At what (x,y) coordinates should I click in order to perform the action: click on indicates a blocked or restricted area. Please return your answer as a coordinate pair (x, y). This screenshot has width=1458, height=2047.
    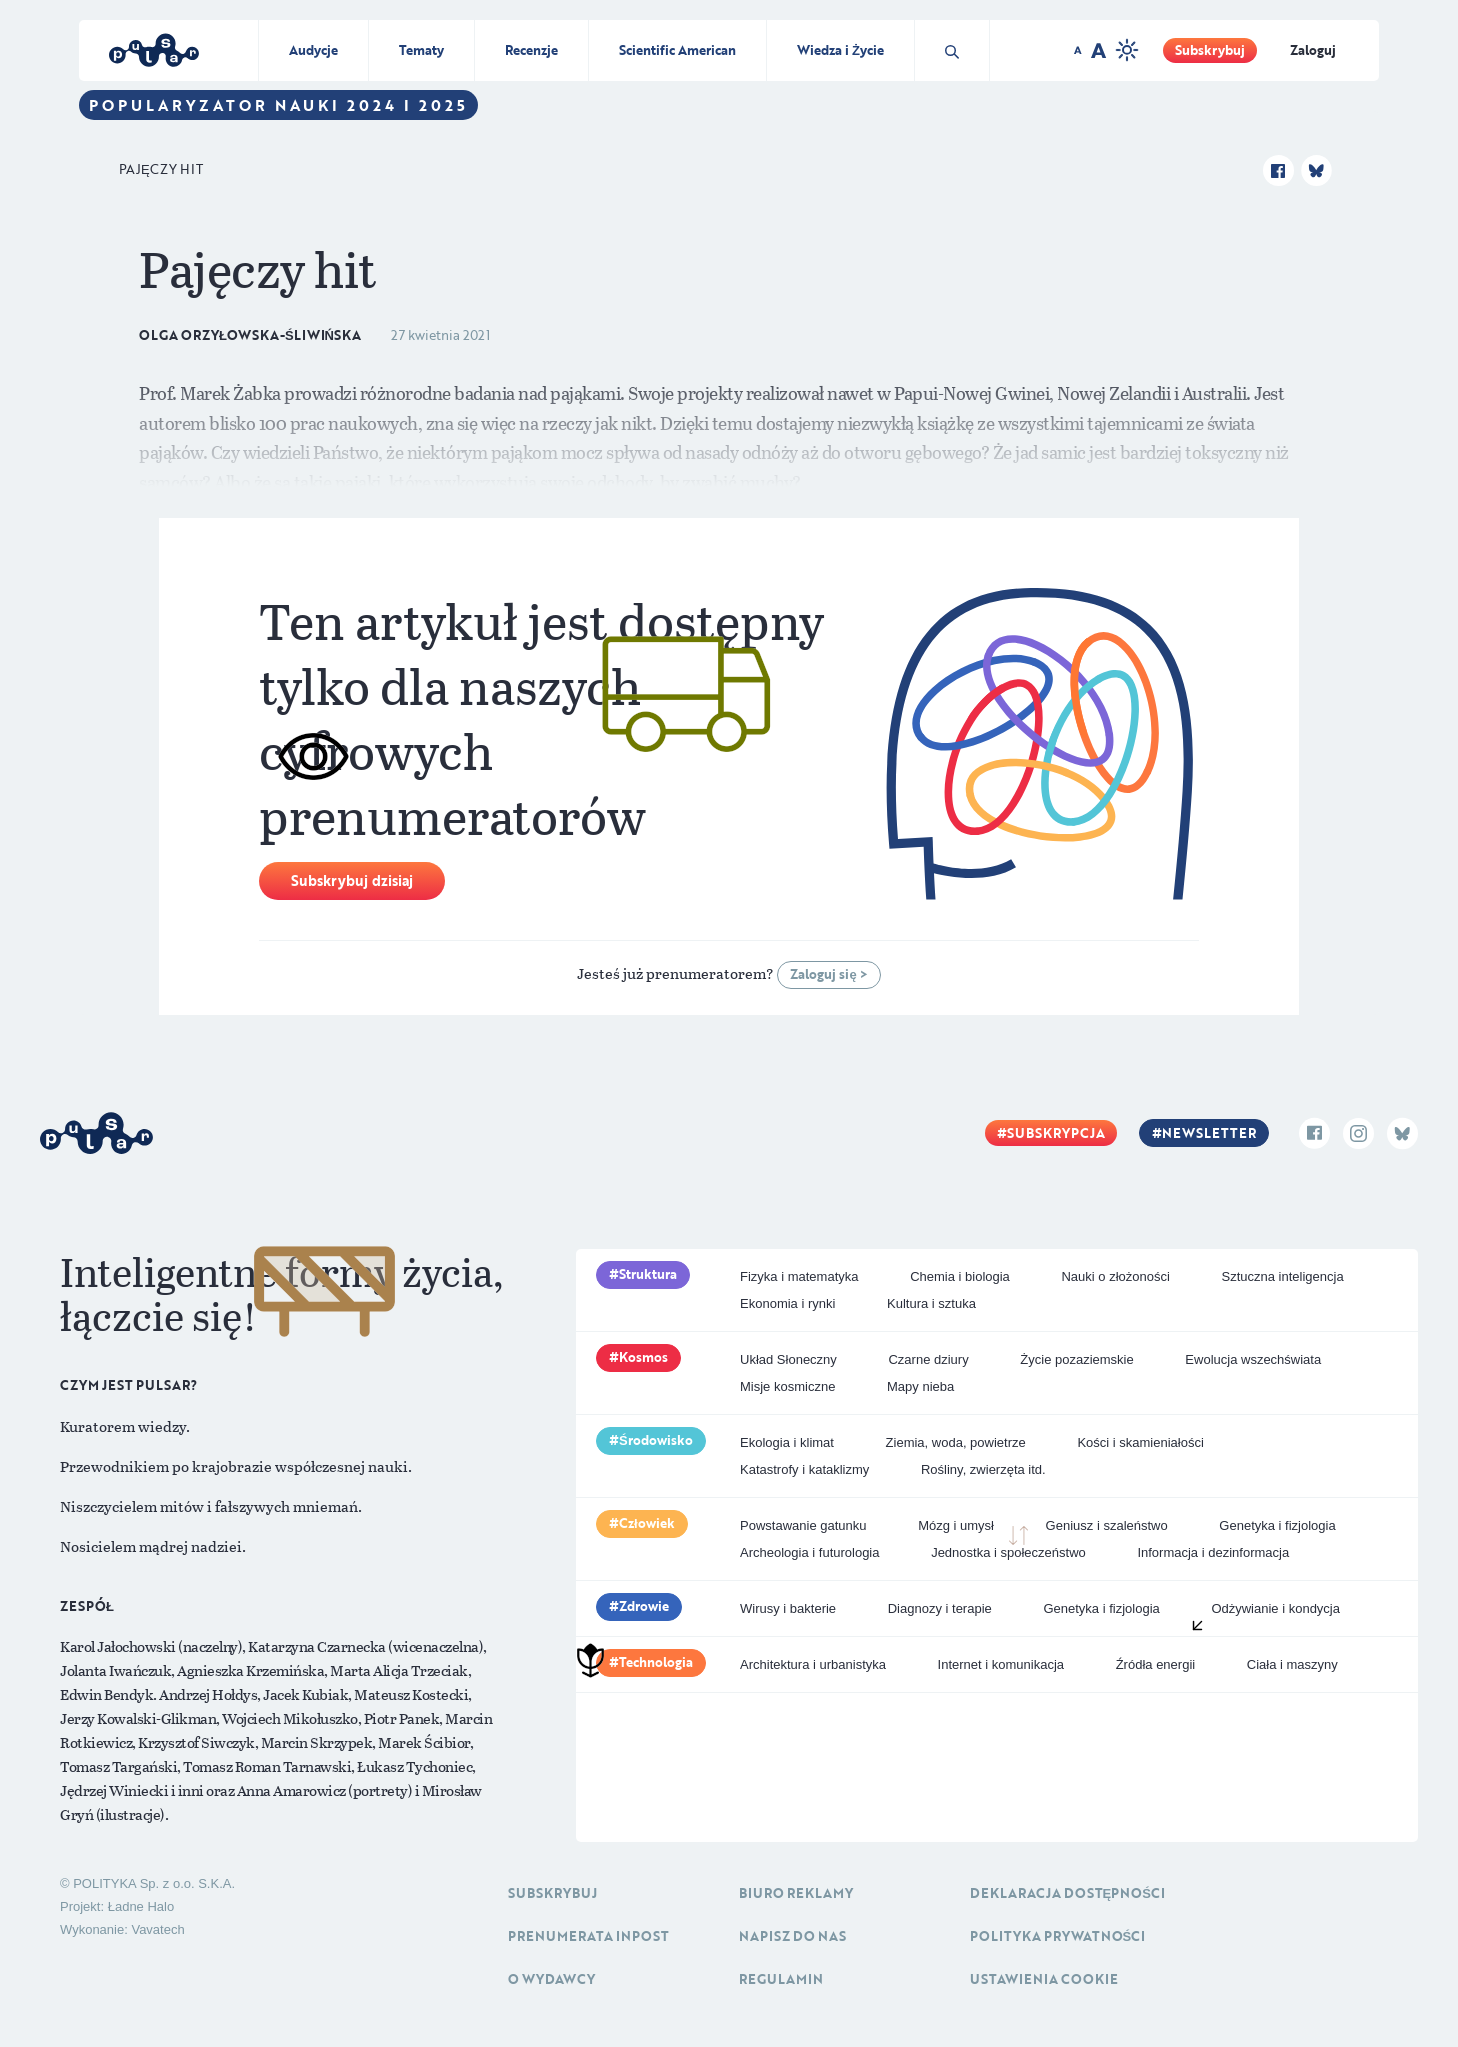
    Looking at the image, I should click on (324, 1286).